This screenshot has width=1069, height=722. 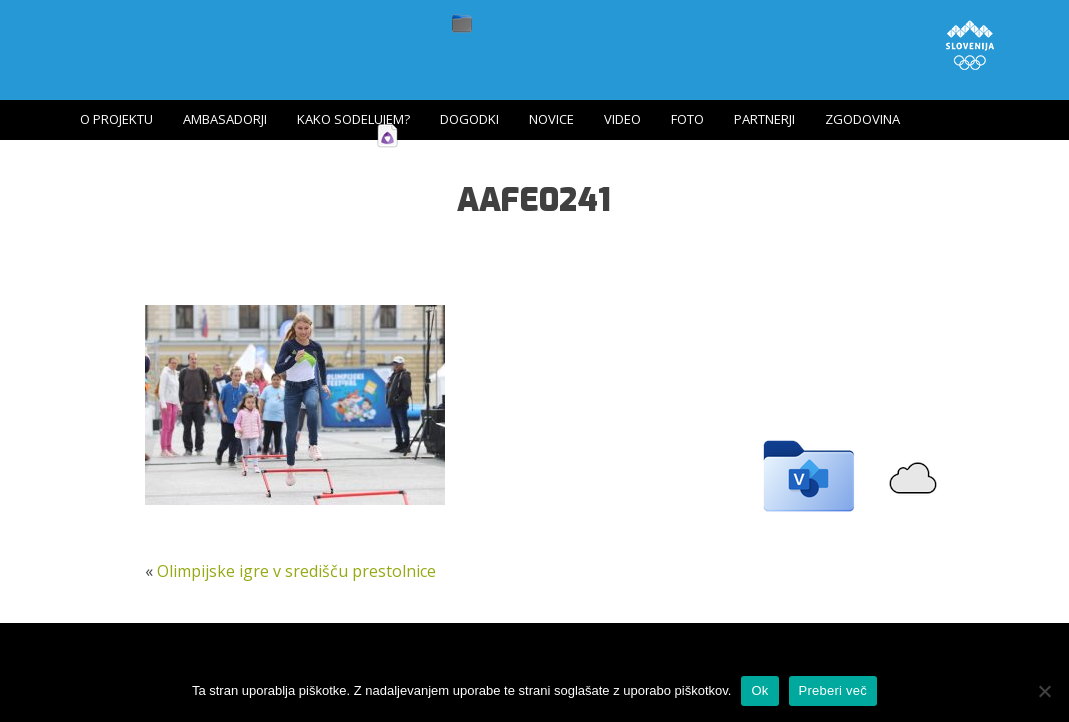 I want to click on a meson build system configuration file, so click(x=387, y=135).